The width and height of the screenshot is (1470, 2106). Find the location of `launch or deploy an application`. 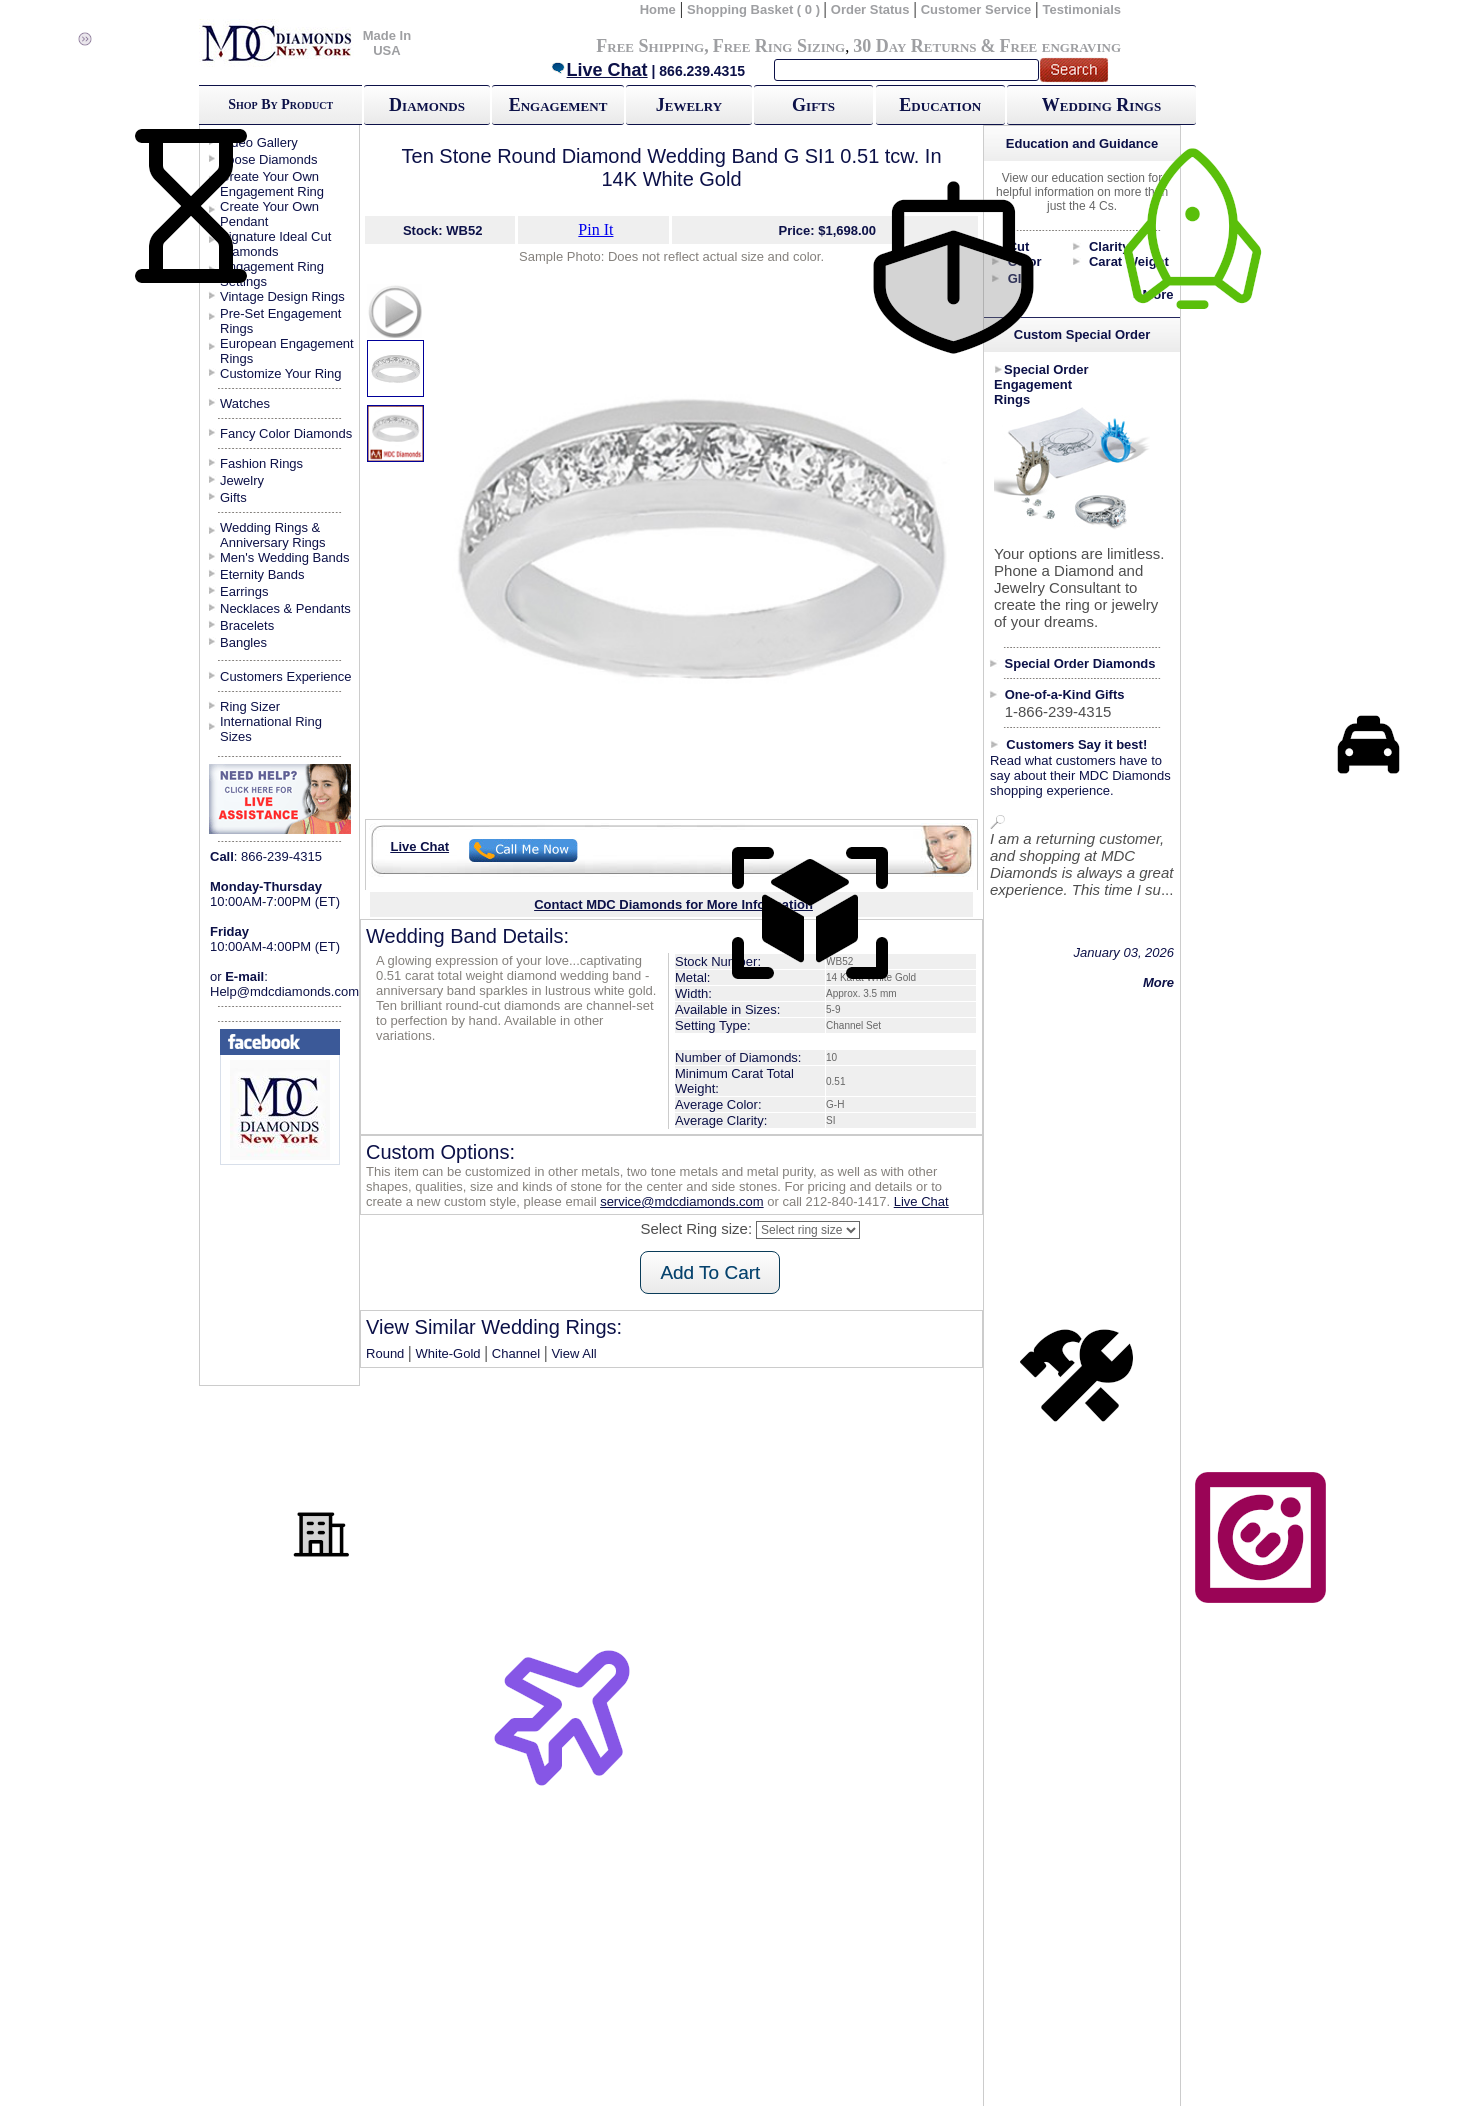

launch or deploy an application is located at coordinates (1192, 234).